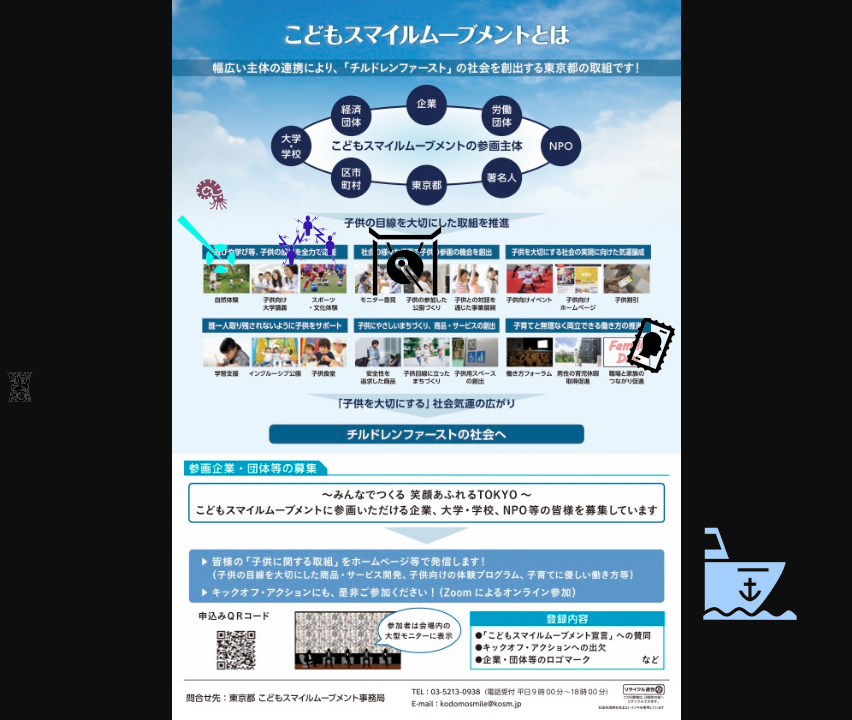 This screenshot has height=720, width=852. What do you see at coordinates (750, 573) in the screenshot?
I see `access naval or maritime game features` at bounding box center [750, 573].